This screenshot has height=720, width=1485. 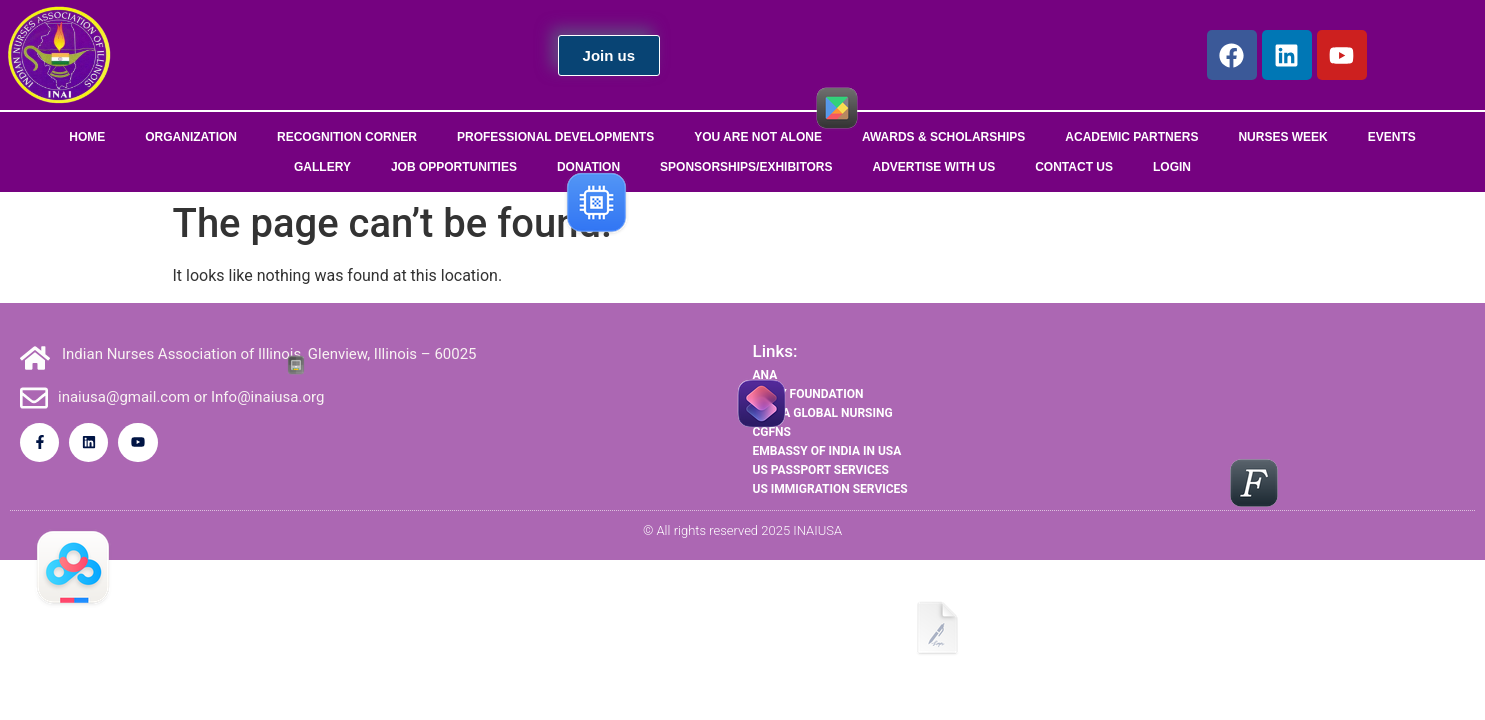 What do you see at coordinates (937, 628) in the screenshot?
I see `a PGP signature file used to verify authenticity` at bounding box center [937, 628].